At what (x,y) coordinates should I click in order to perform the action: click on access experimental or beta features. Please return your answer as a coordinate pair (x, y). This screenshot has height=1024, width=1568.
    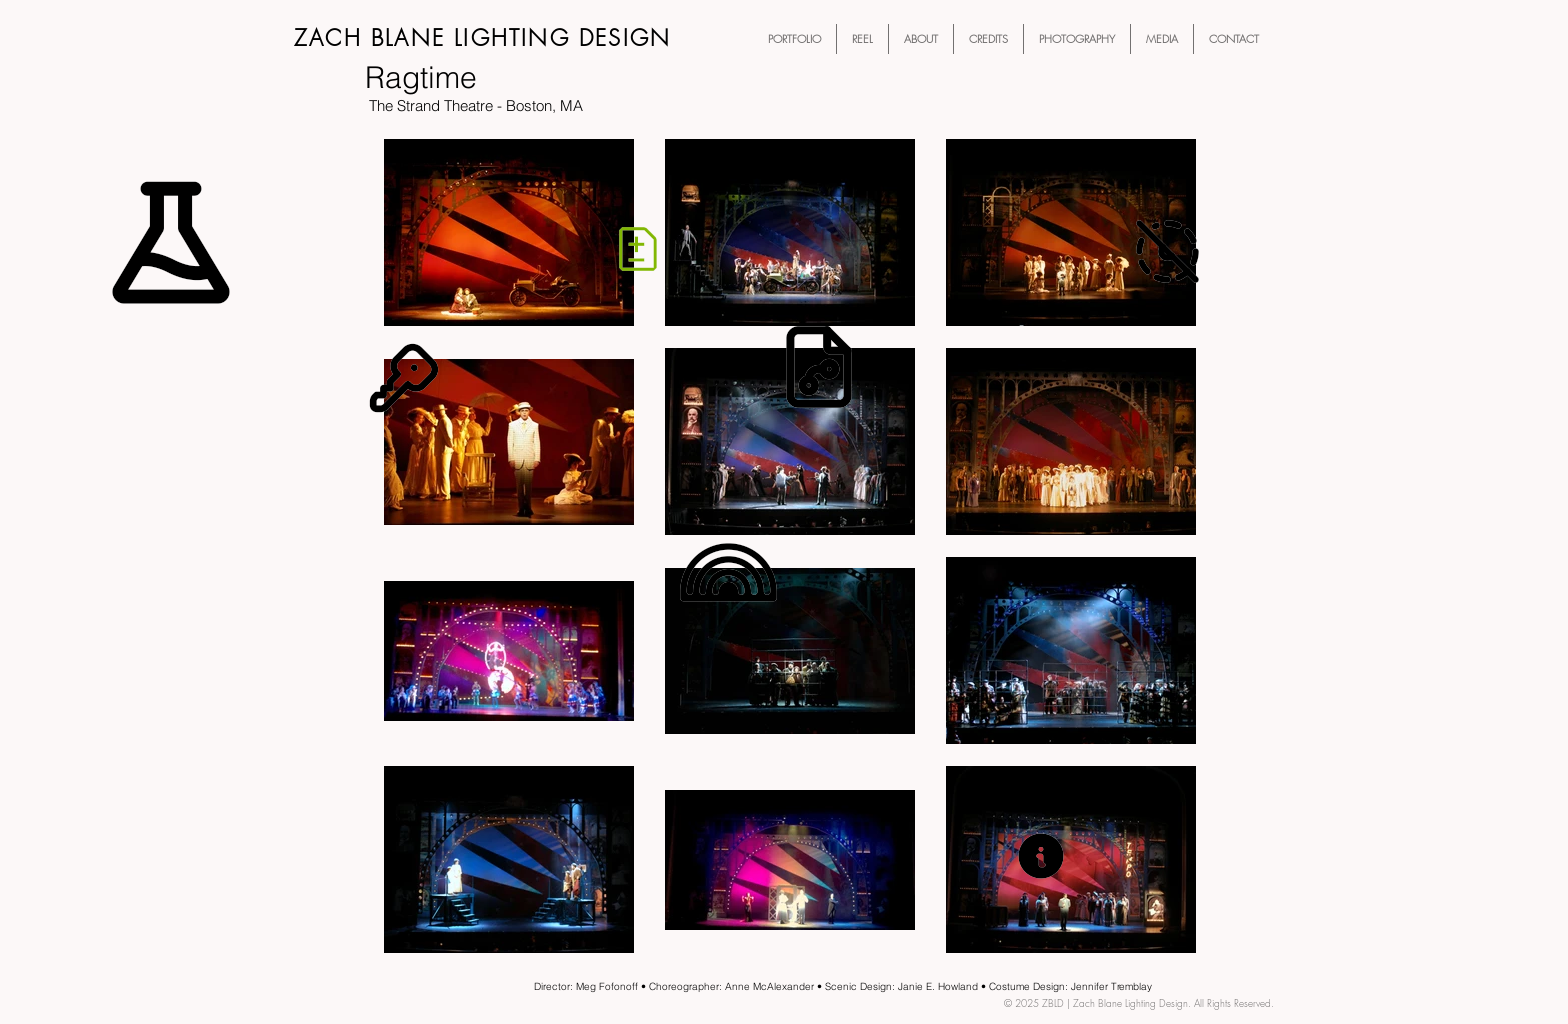
    Looking at the image, I should click on (171, 245).